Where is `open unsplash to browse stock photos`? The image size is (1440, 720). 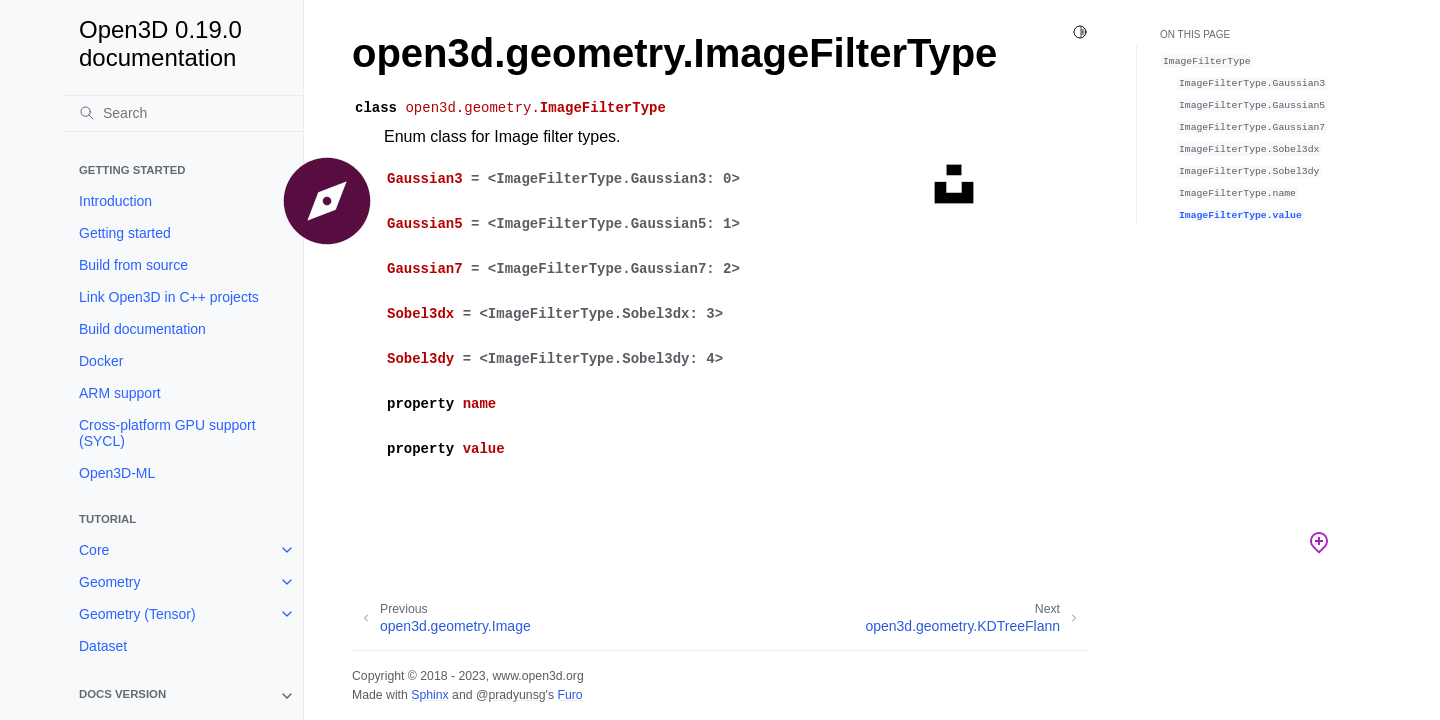
open unsplash to browse stock photos is located at coordinates (954, 184).